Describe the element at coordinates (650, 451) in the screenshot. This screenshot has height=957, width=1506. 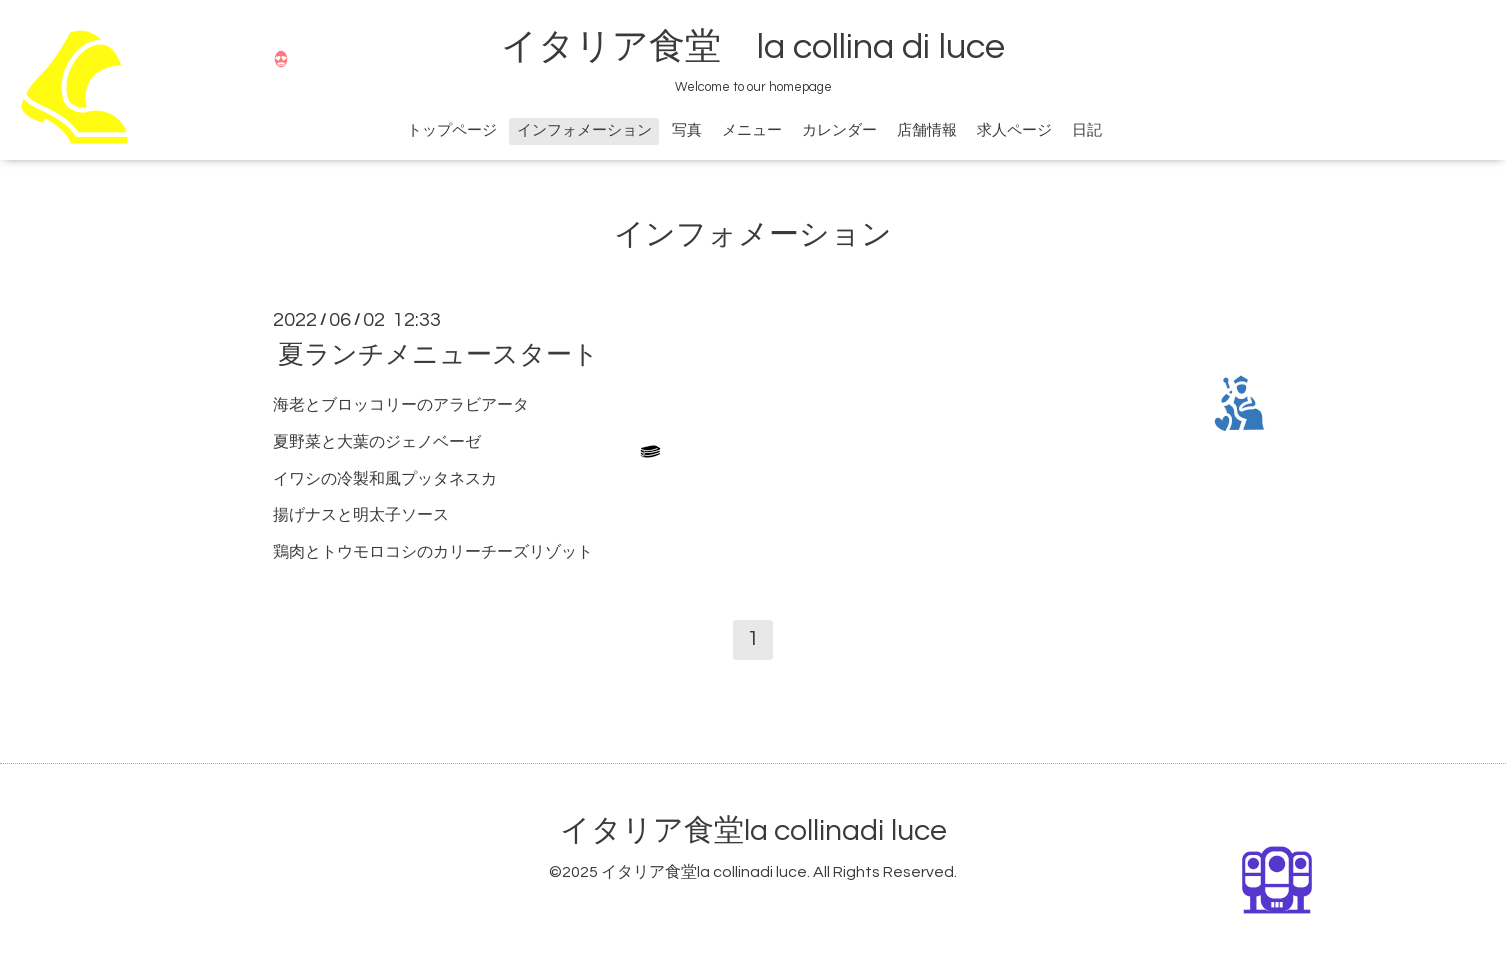
I see `select bedding or blanket item in inventory` at that location.